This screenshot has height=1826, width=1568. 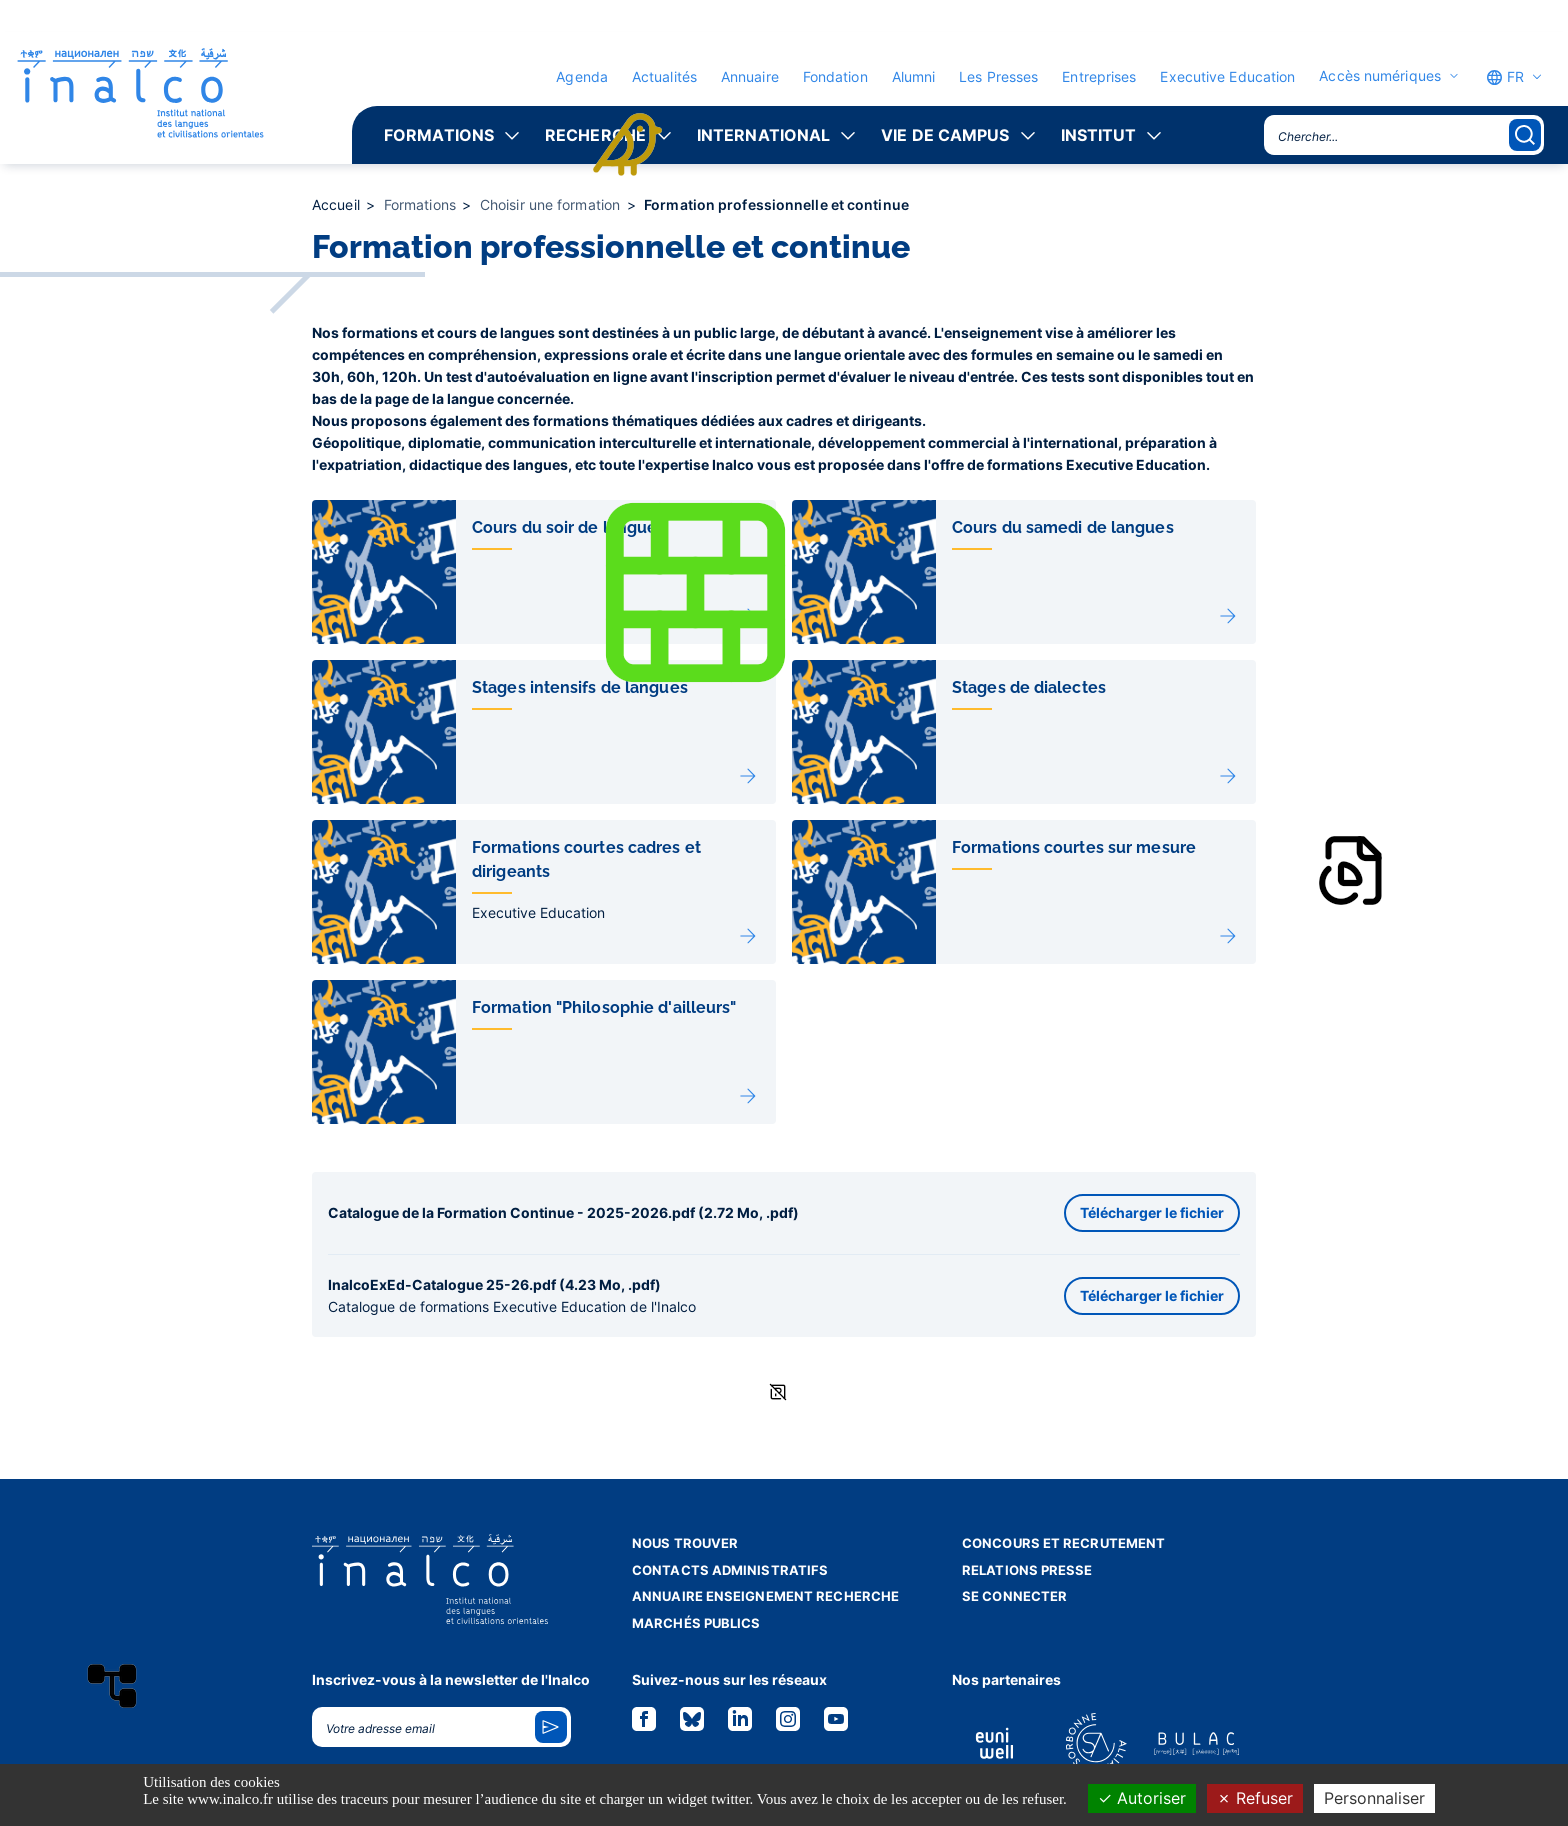 What do you see at coordinates (778, 1392) in the screenshot?
I see `no parking available` at bounding box center [778, 1392].